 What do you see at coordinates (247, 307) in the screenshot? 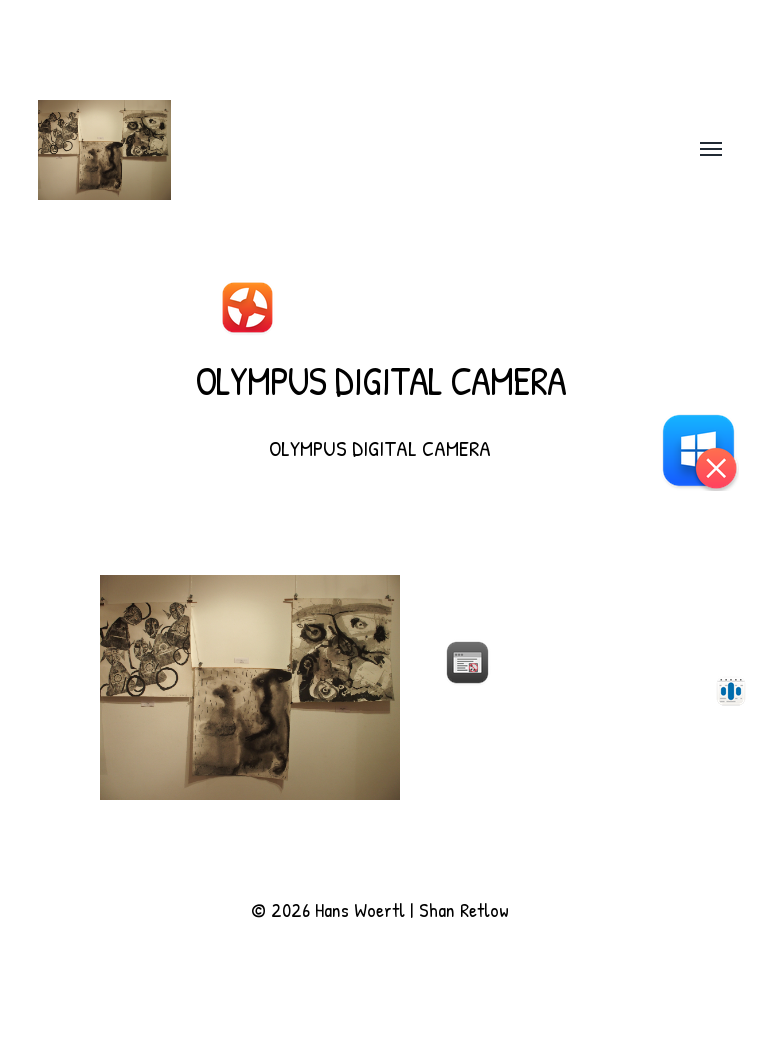
I see `launch Team Fortress 2` at bounding box center [247, 307].